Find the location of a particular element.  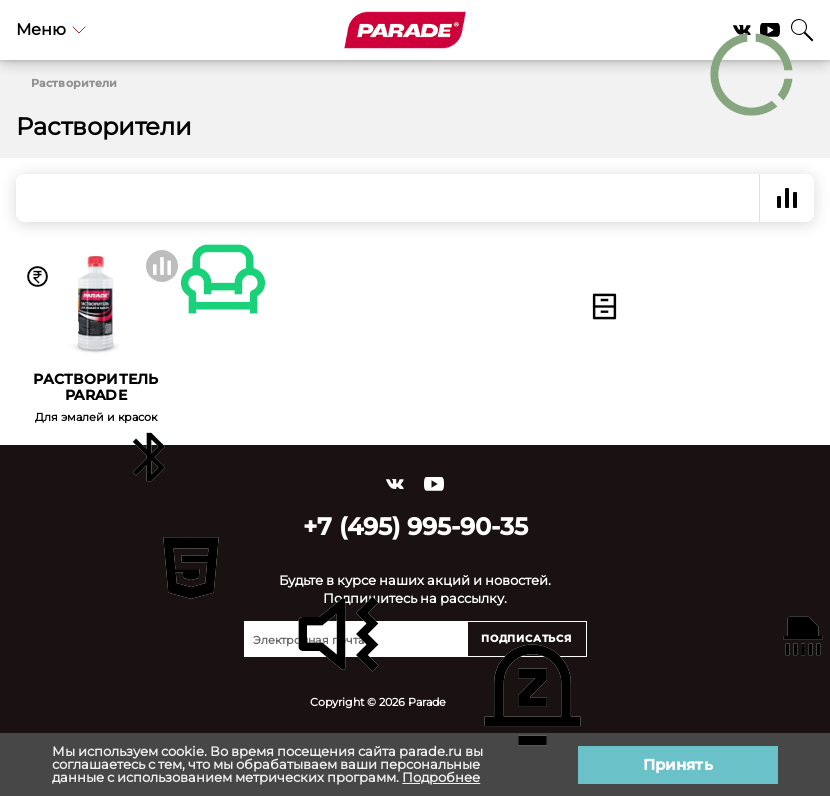

permanently delete or shred a document is located at coordinates (803, 636).